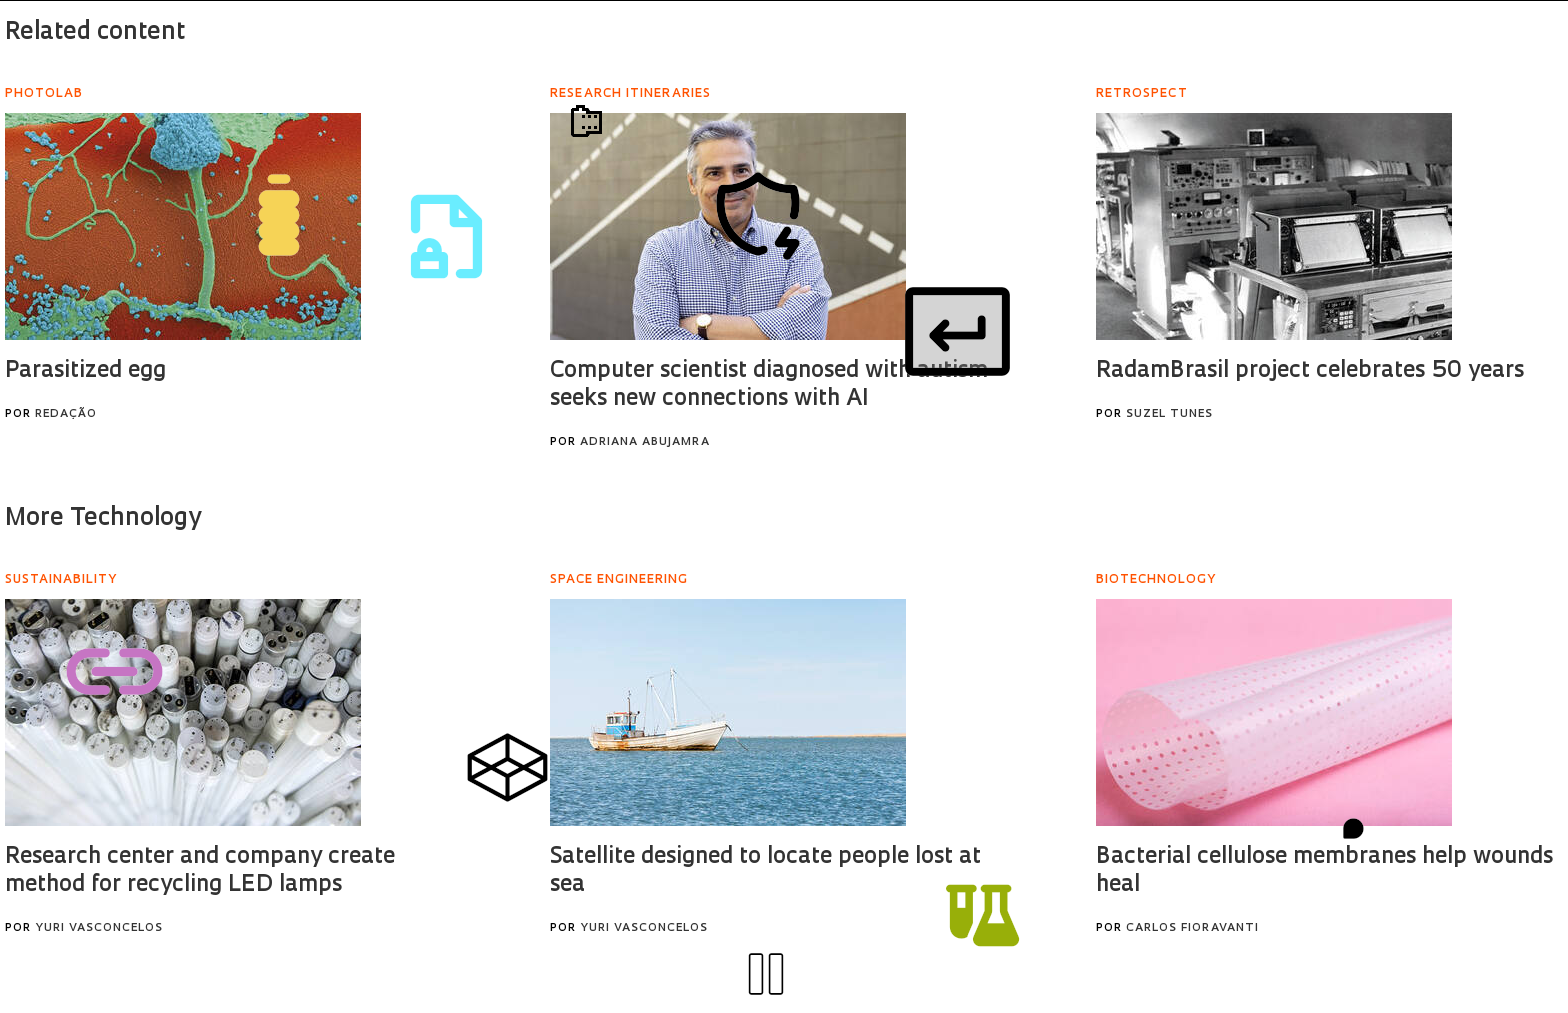 Image resolution: width=1568 pixels, height=1013 pixels. Describe the element at coordinates (114, 671) in the screenshot. I see `copy link to clipboard` at that location.